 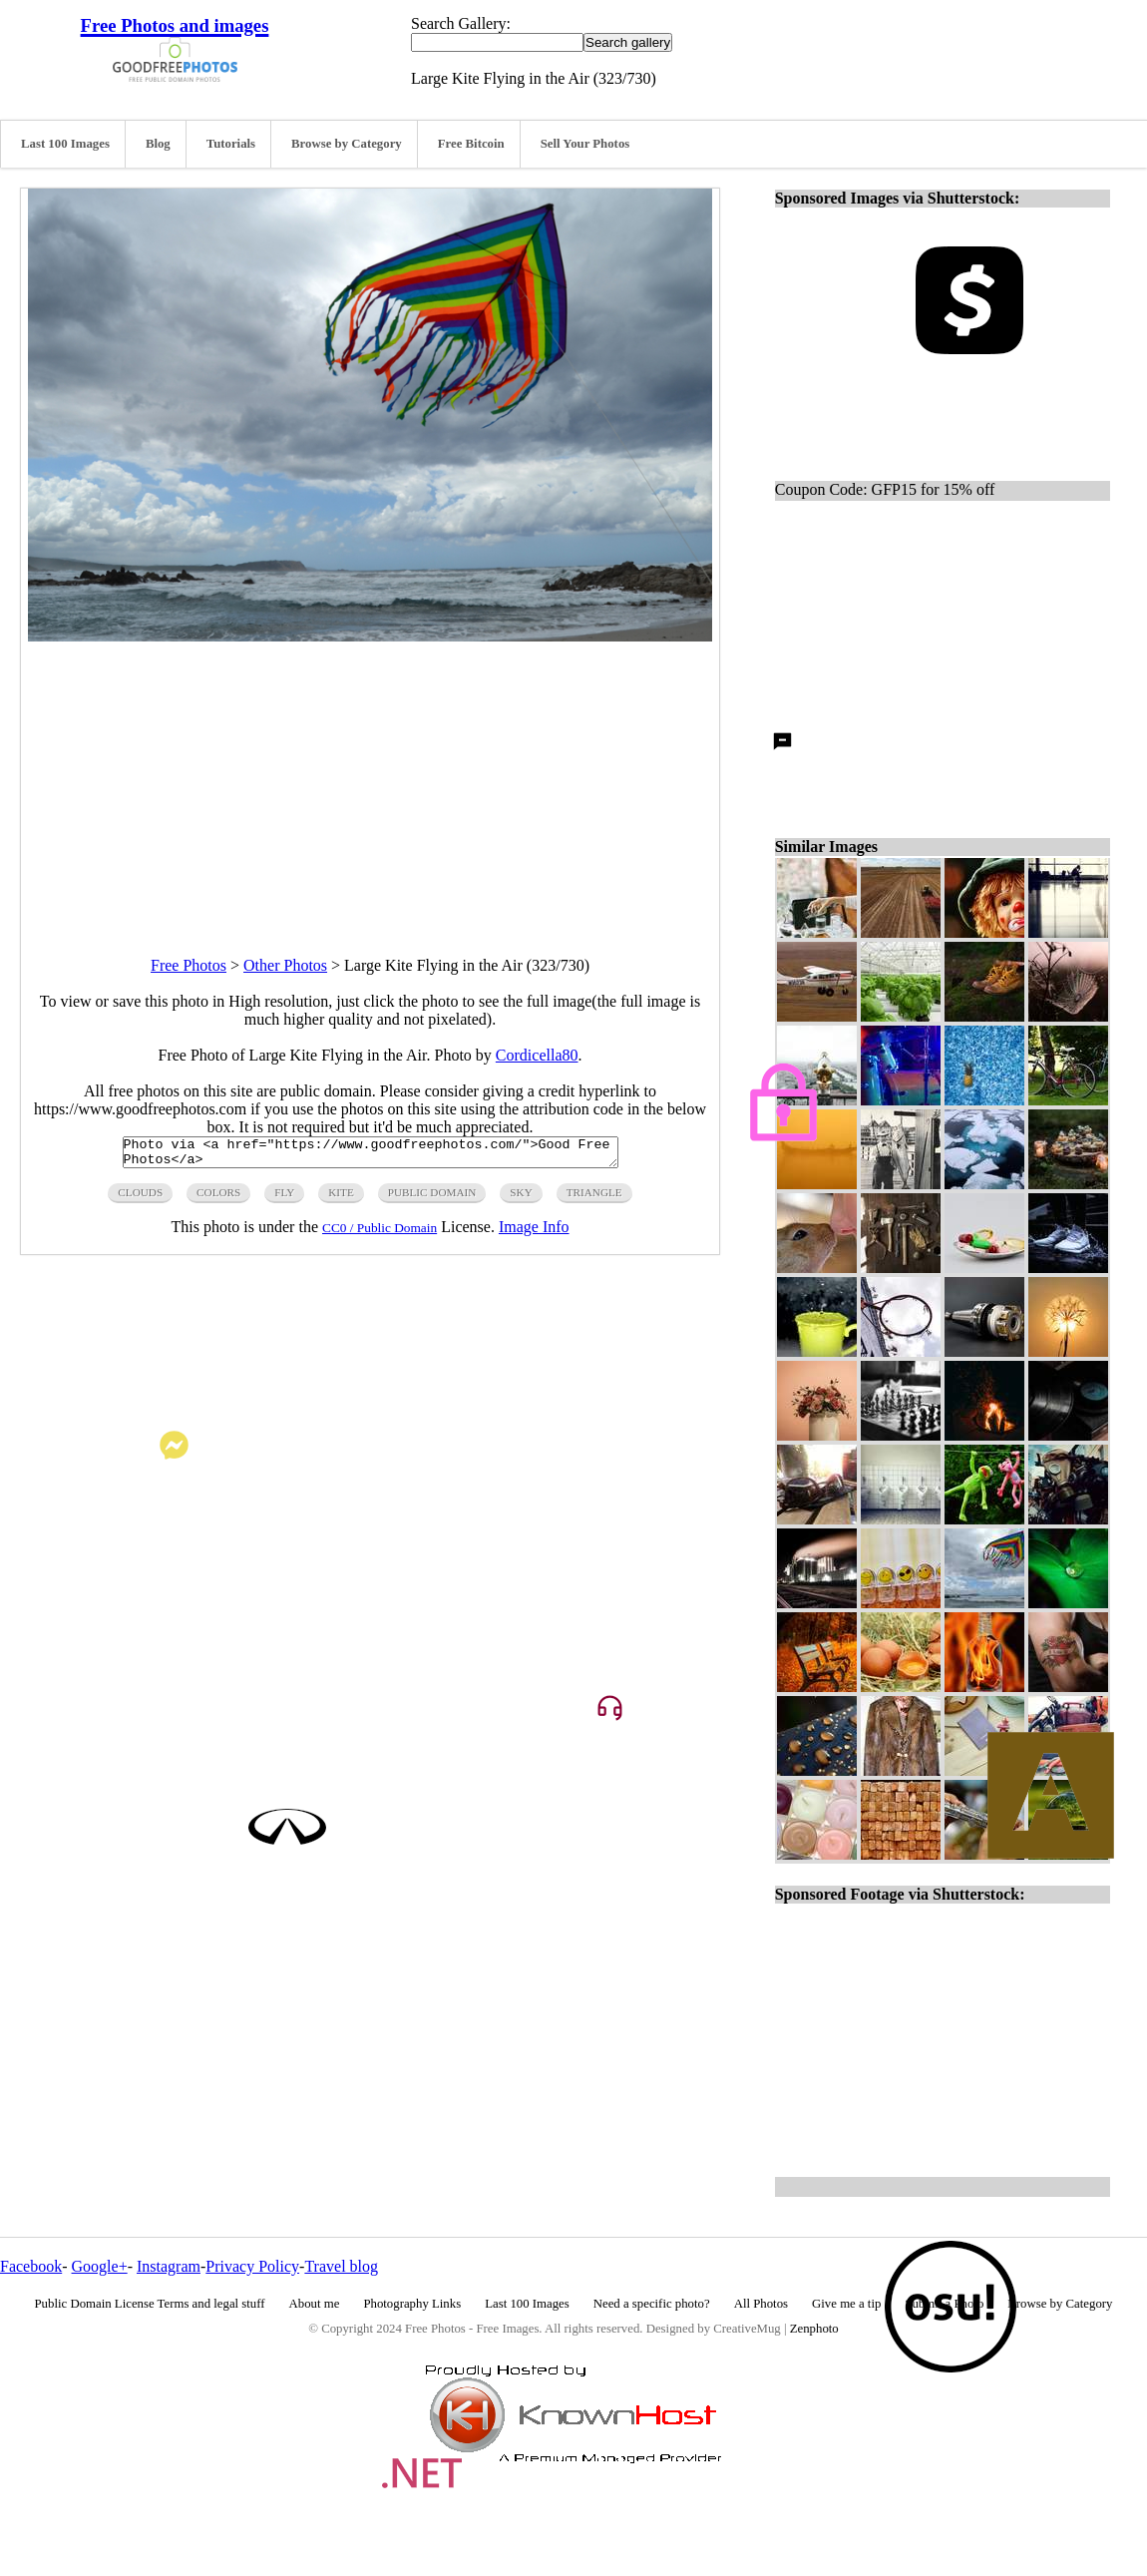 I want to click on open messaging or chat, so click(x=782, y=740).